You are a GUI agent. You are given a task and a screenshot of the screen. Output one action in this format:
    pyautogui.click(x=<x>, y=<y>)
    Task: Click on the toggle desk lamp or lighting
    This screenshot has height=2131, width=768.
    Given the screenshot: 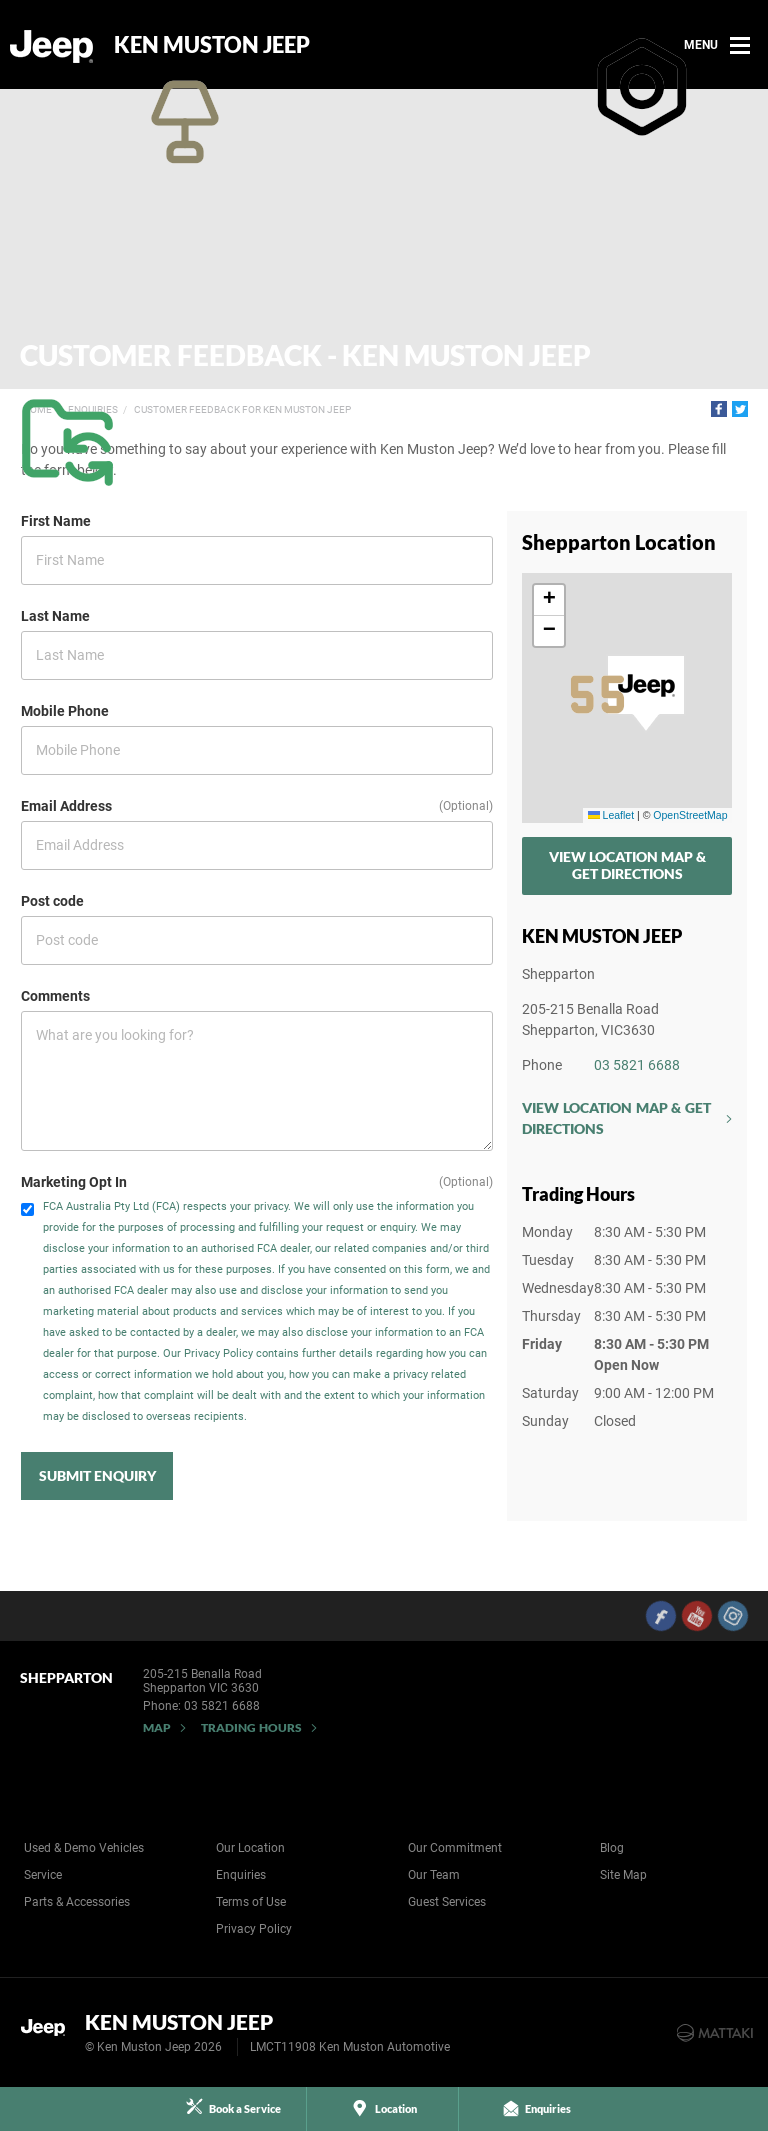 What is the action you would take?
    pyautogui.click(x=185, y=122)
    